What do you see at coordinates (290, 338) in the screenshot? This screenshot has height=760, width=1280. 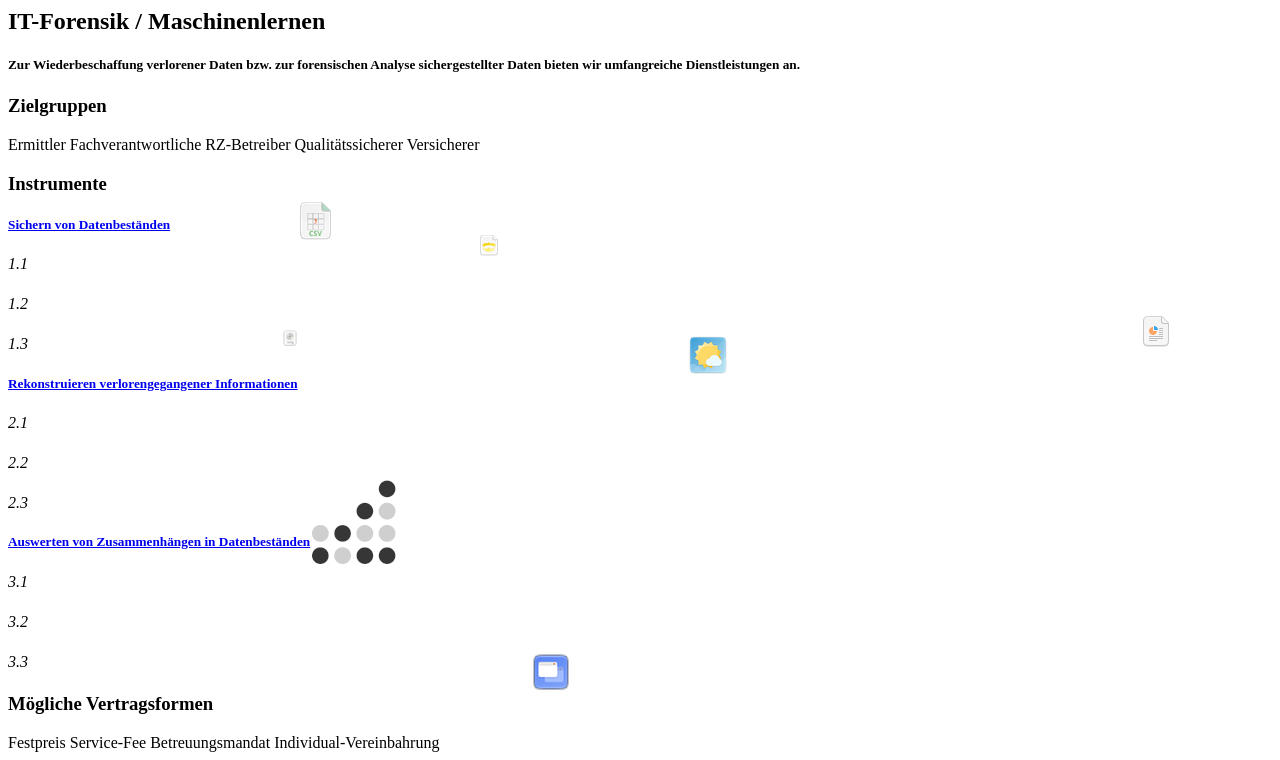 I see `a raw disk image file` at bounding box center [290, 338].